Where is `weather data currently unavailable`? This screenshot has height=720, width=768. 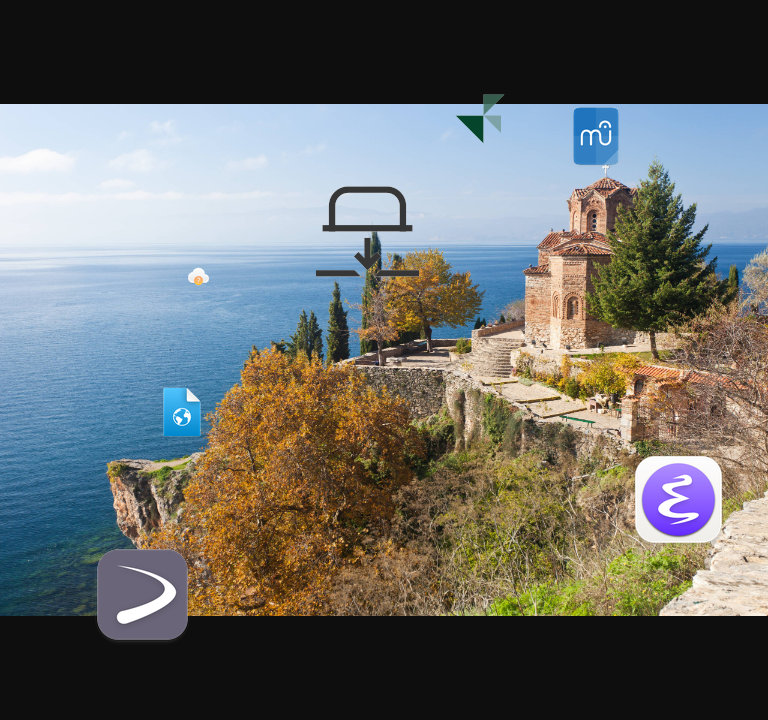
weather data currently unavailable is located at coordinates (198, 276).